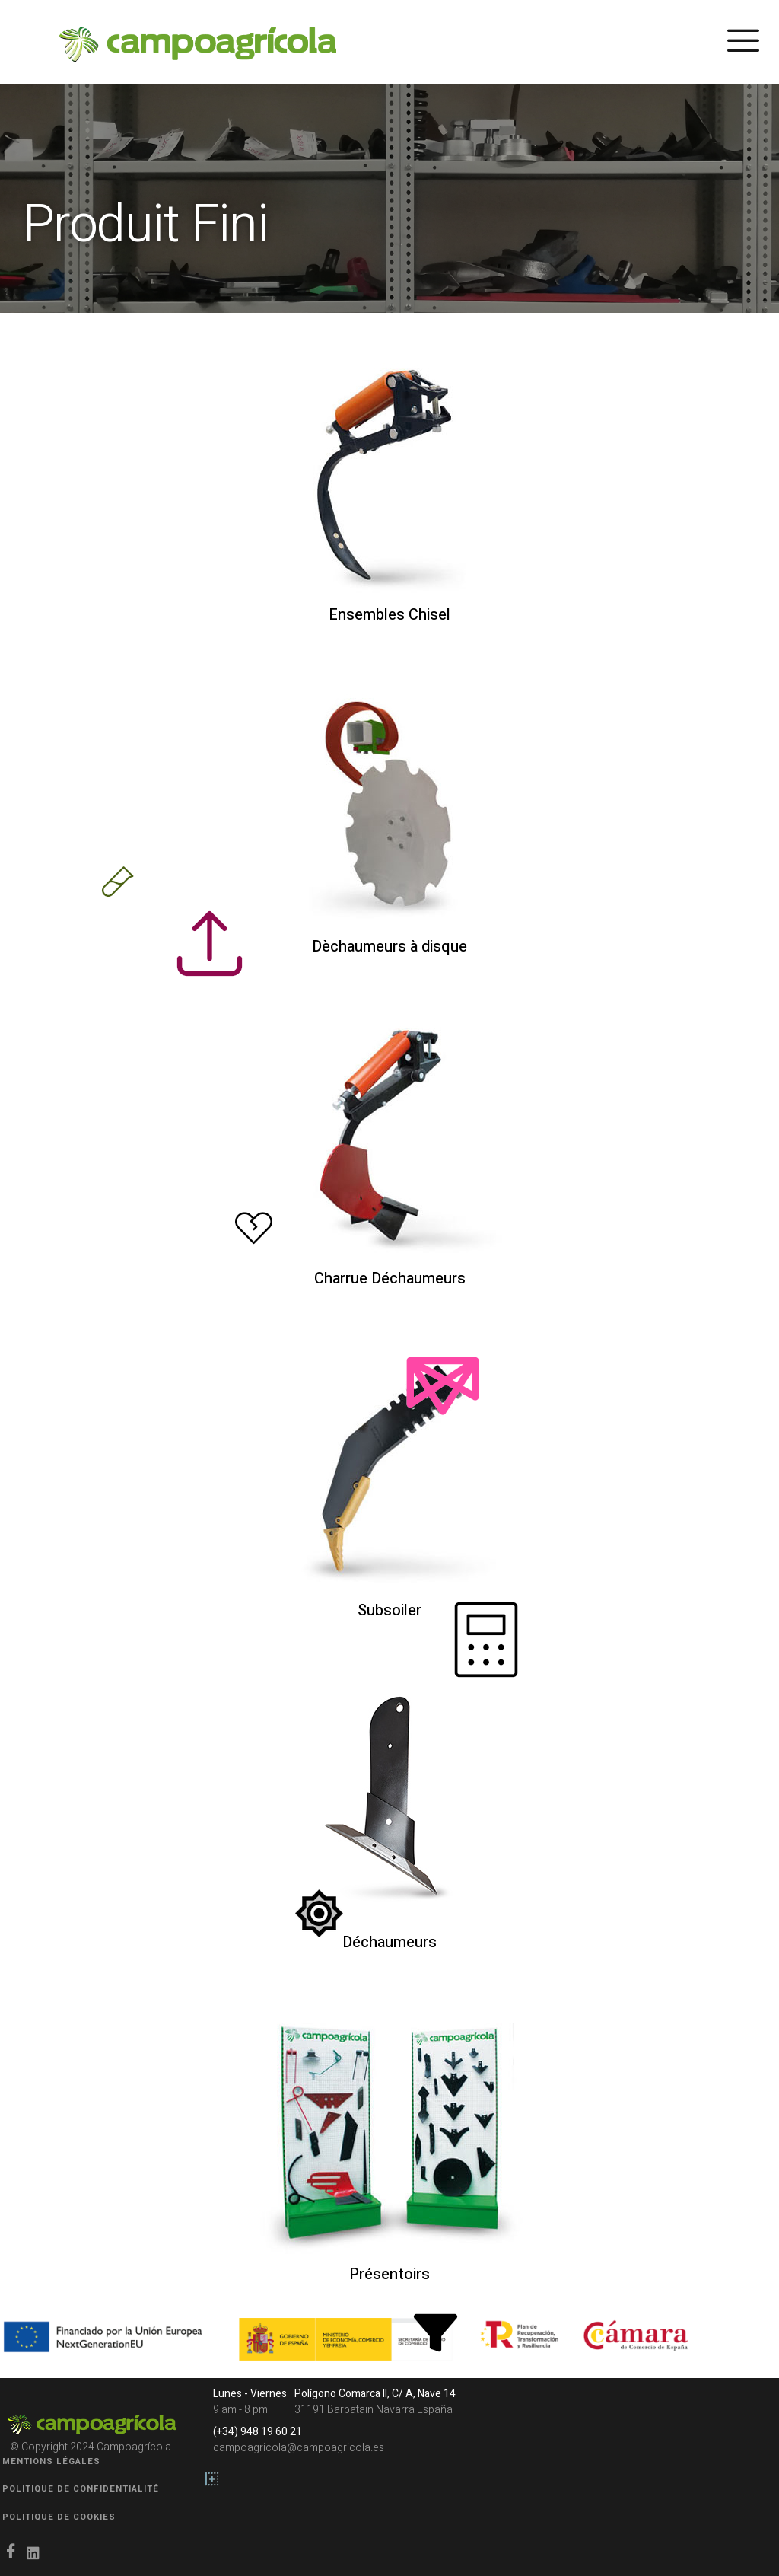  Describe the element at coordinates (253, 1226) in the screenshot. I see `unlike or remove from favorites` at that location.